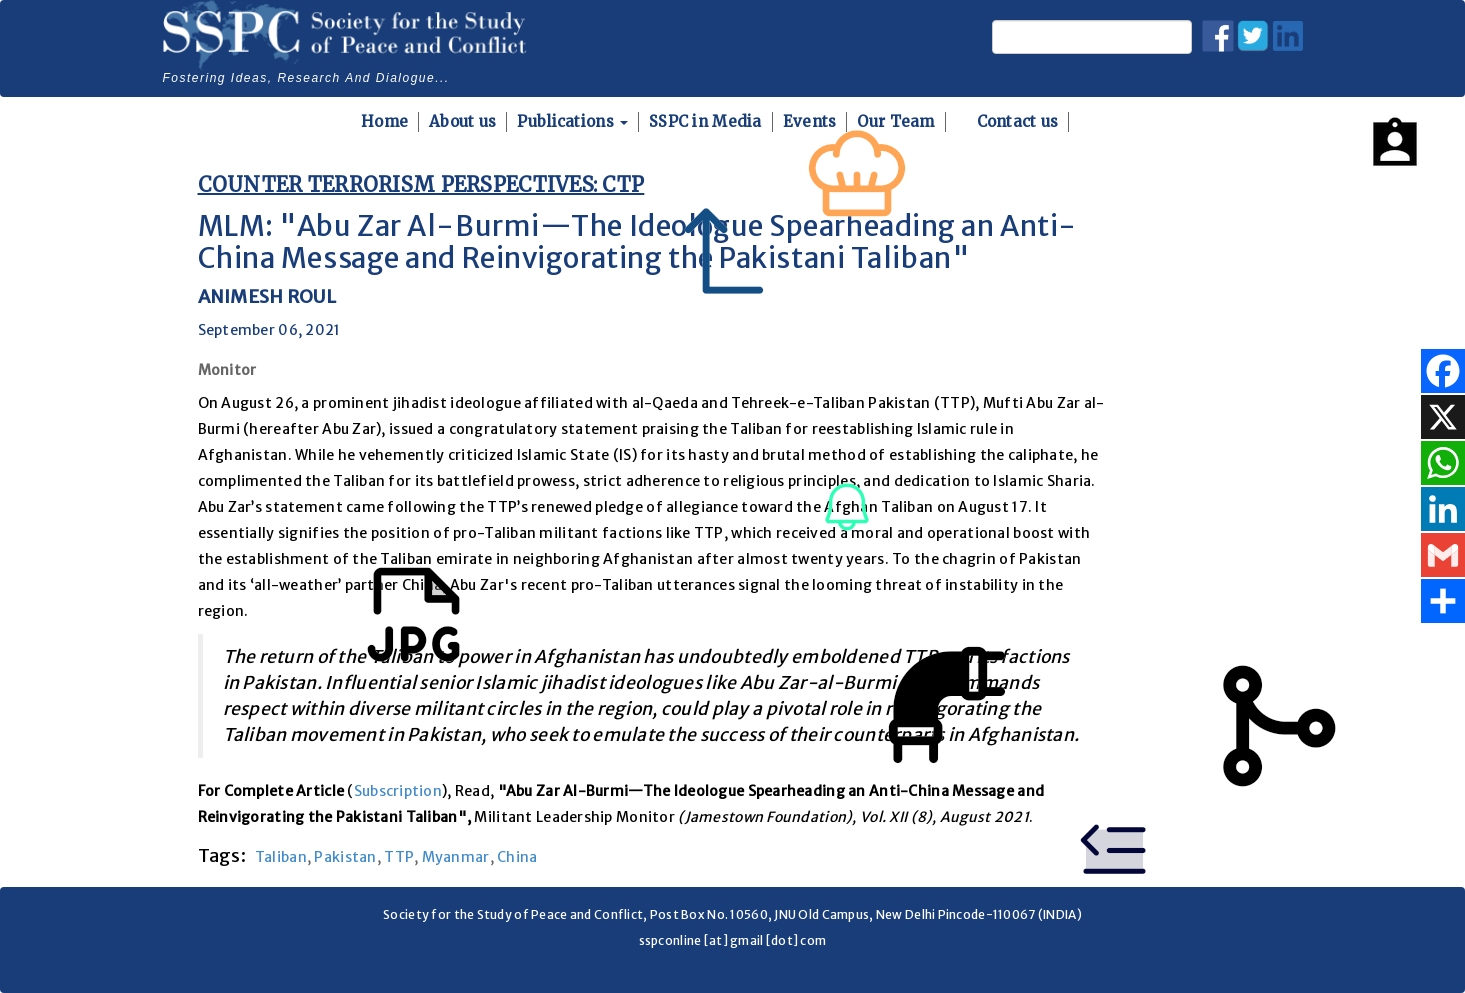  What do you see at coordinates (1395, 144) in the screenshot?
I see `view user profile or account details` at bounding box center [1395, 144].